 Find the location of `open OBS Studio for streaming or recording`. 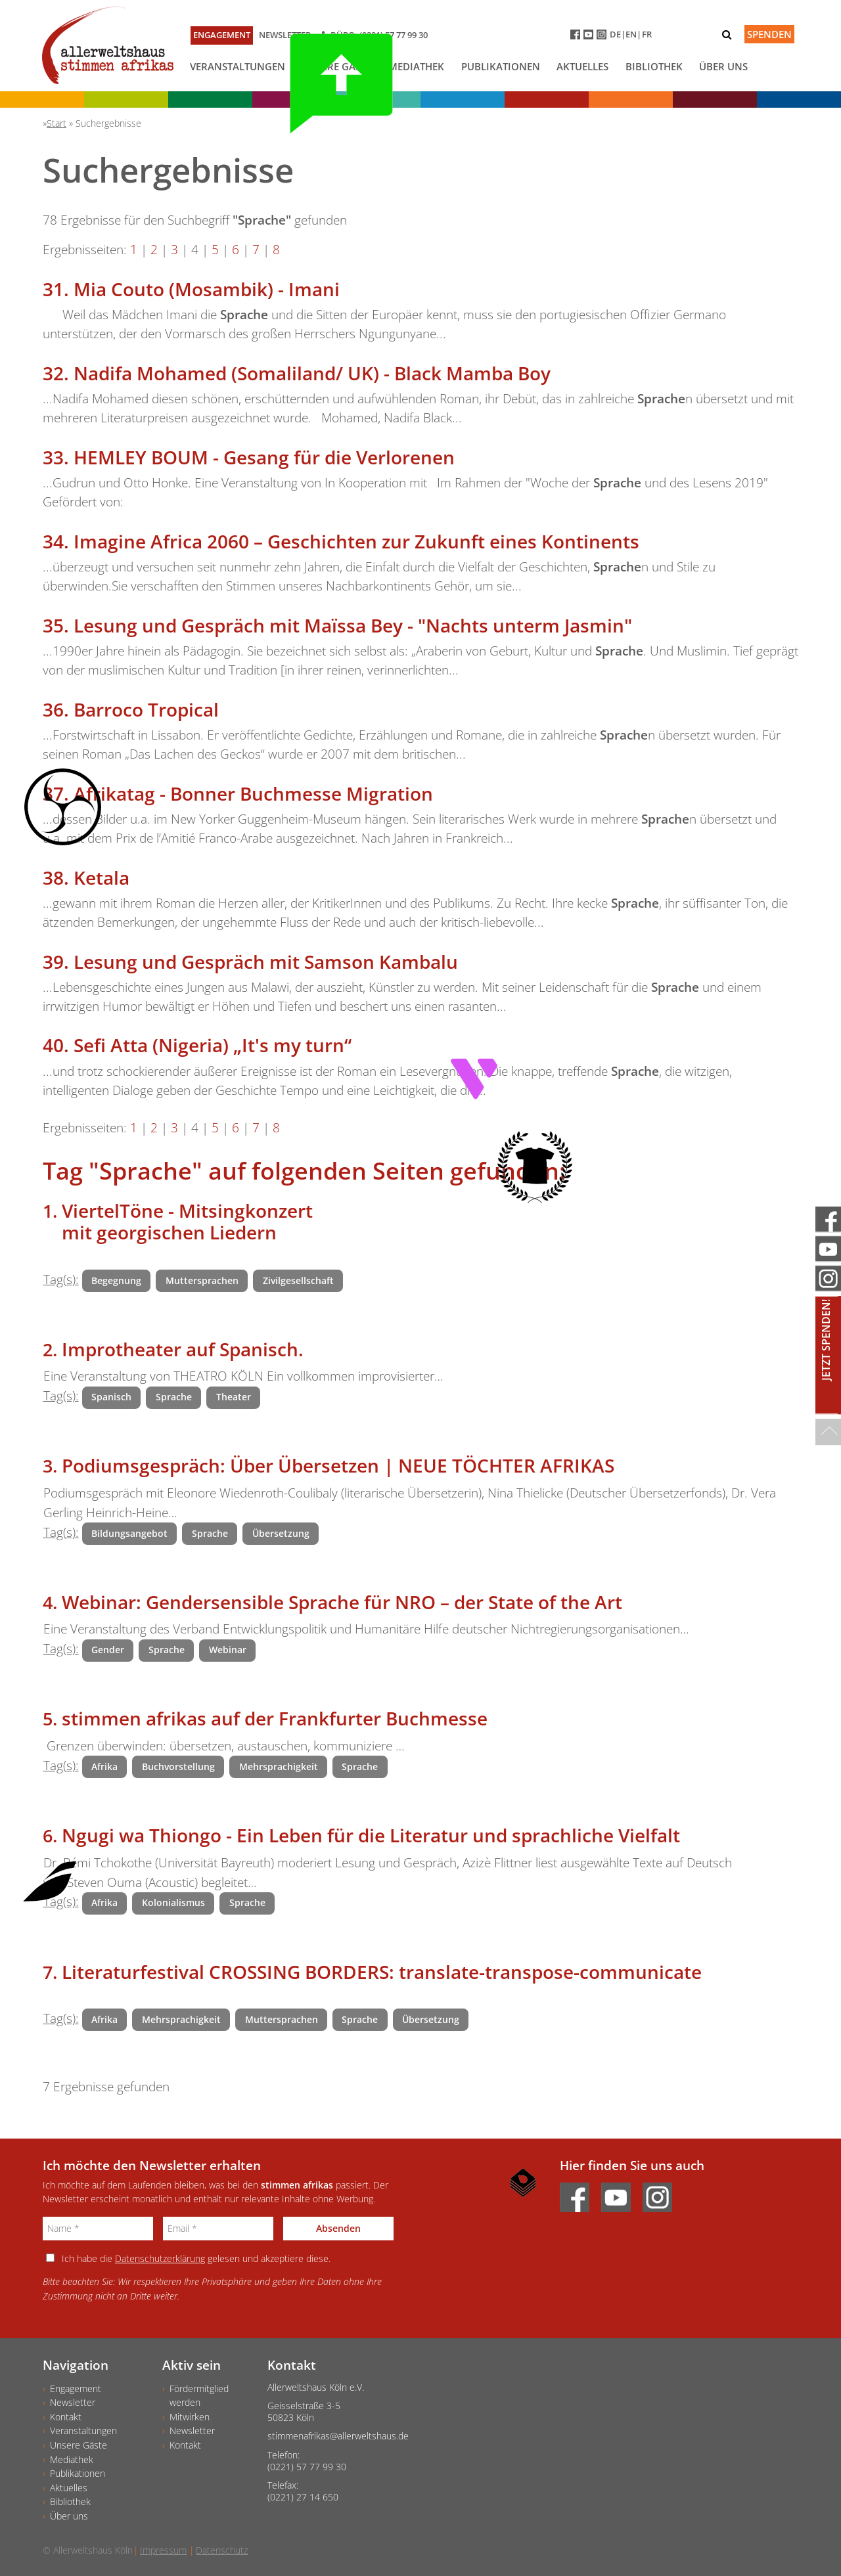

open OBS Studio for streaming or recording is located at coordinates (62, 807).